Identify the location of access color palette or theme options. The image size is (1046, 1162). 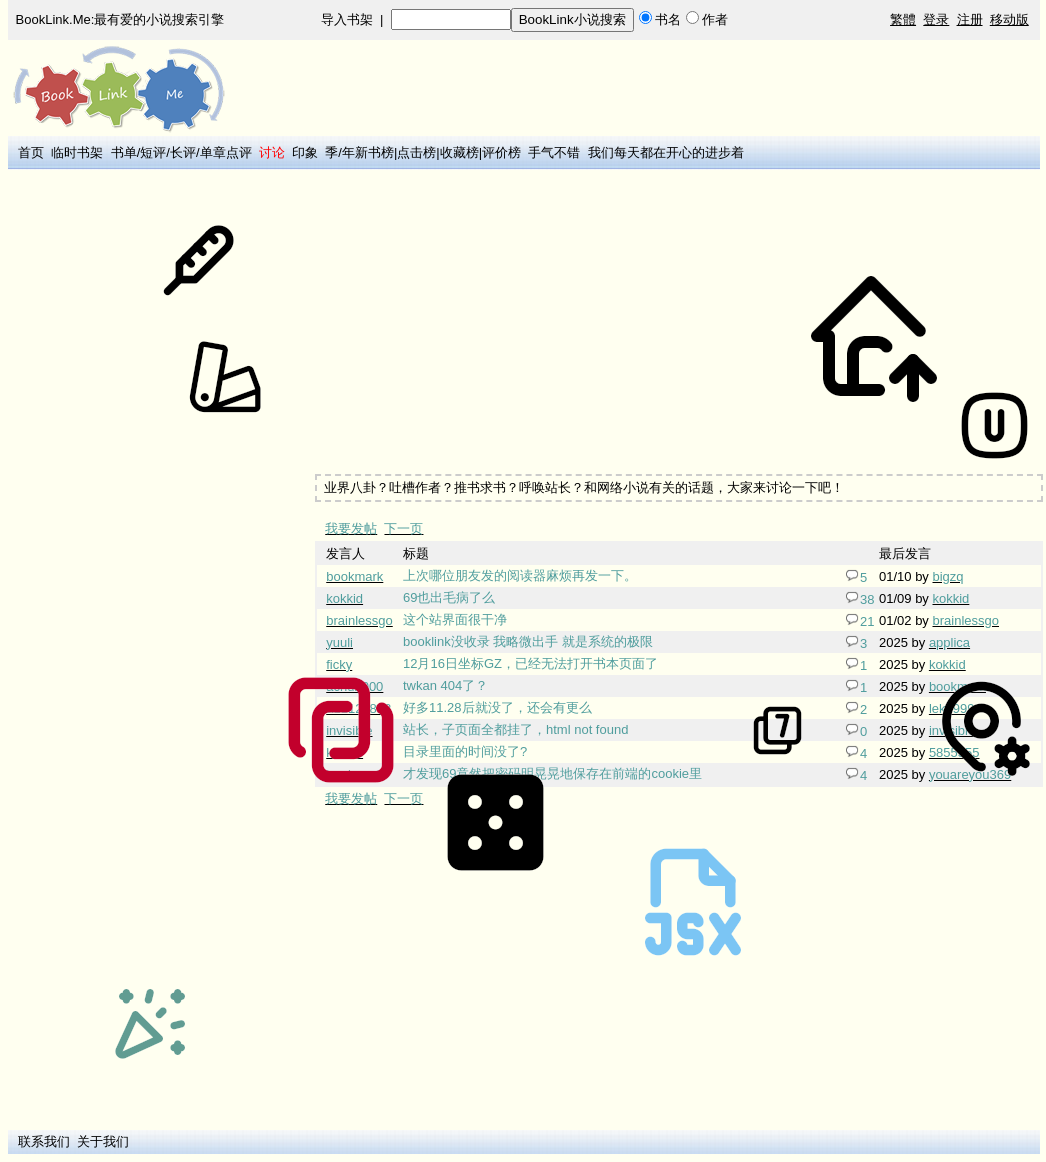
(222, 379).